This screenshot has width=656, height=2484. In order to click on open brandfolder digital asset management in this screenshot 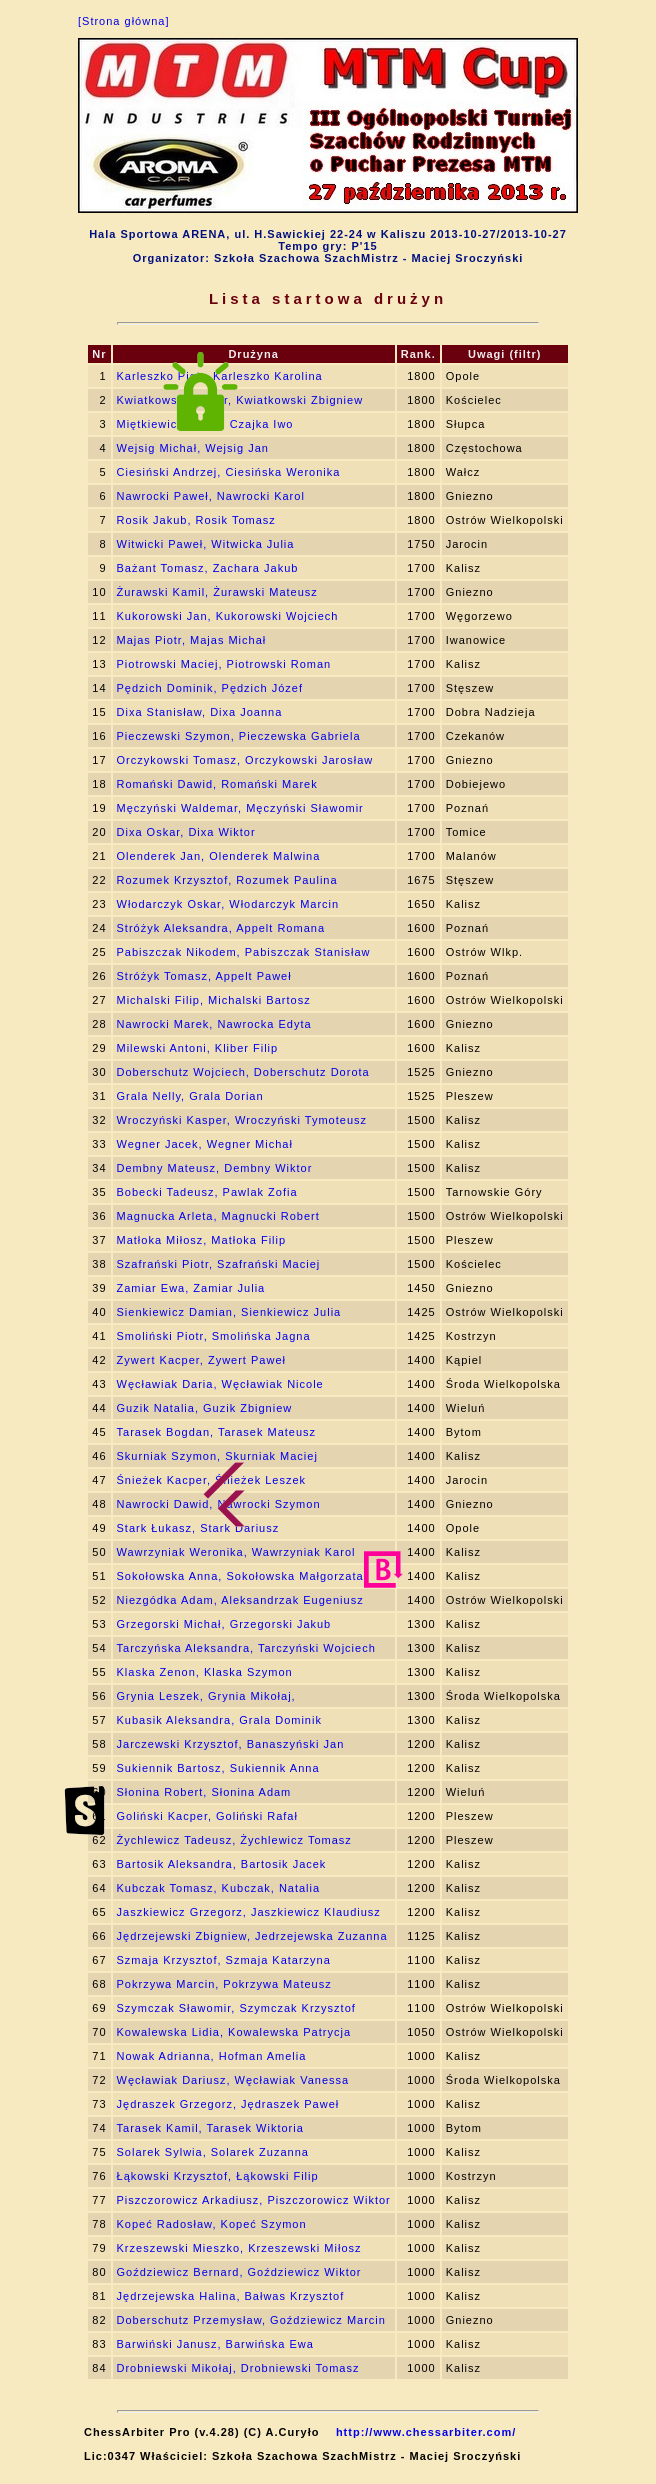, I will do `click(383, 1569)`.